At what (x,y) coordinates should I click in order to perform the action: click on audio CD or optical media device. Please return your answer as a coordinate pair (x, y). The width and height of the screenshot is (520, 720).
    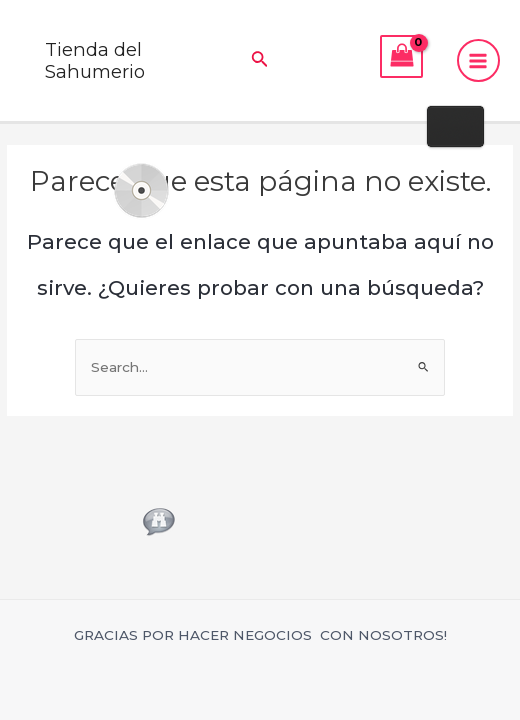
    Looking at the image, I should click on (141, 190).